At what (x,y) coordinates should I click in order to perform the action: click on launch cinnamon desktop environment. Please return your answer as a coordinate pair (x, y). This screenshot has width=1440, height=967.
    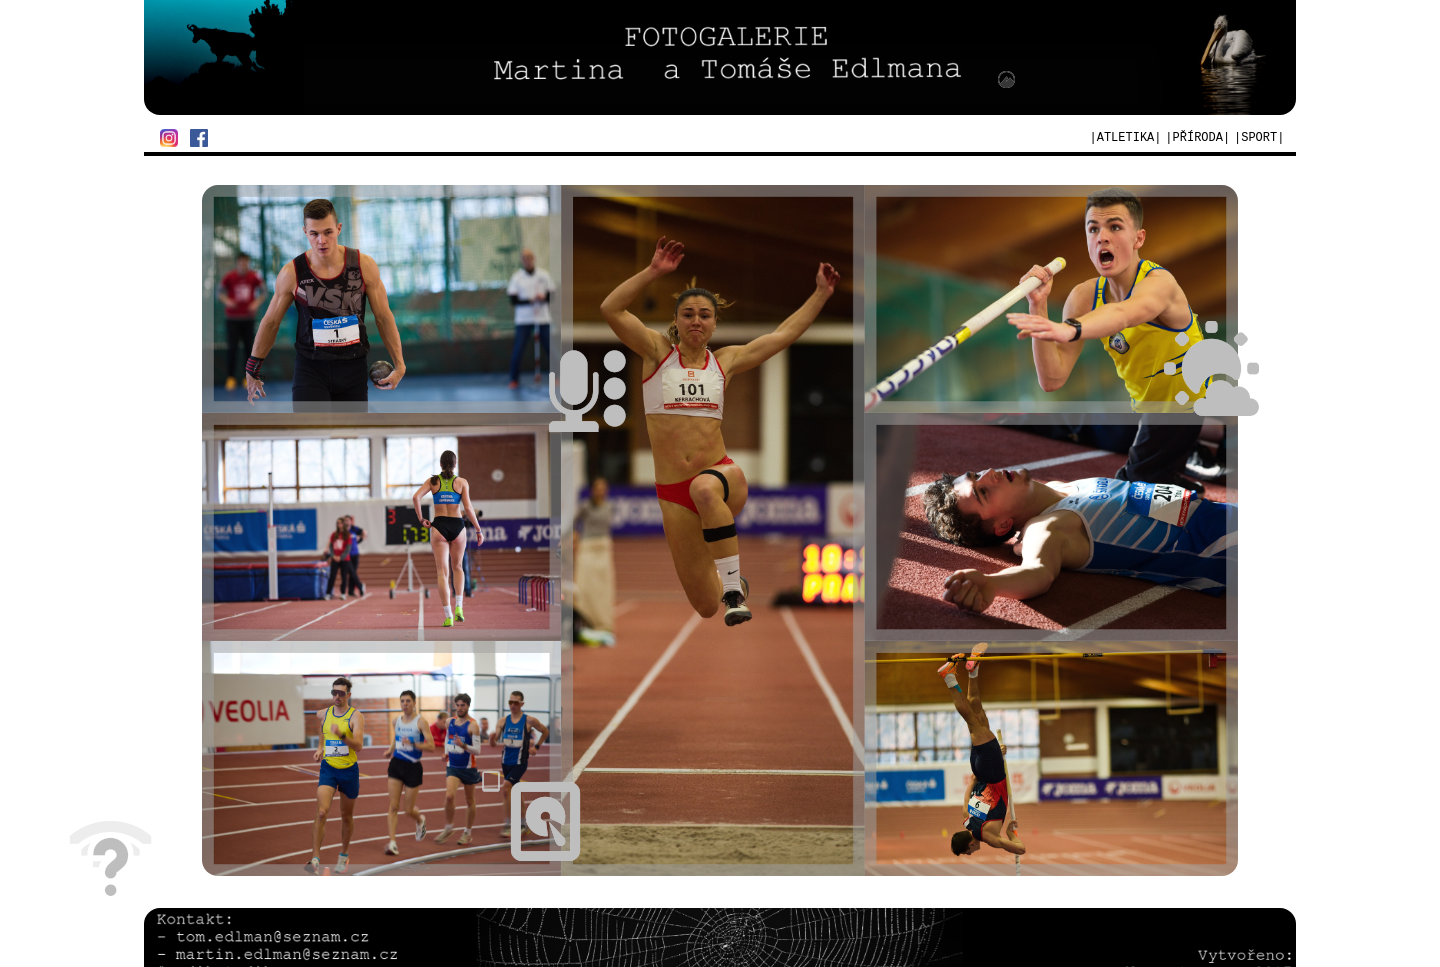
    Looking at the image, I should click on (1006, 79).